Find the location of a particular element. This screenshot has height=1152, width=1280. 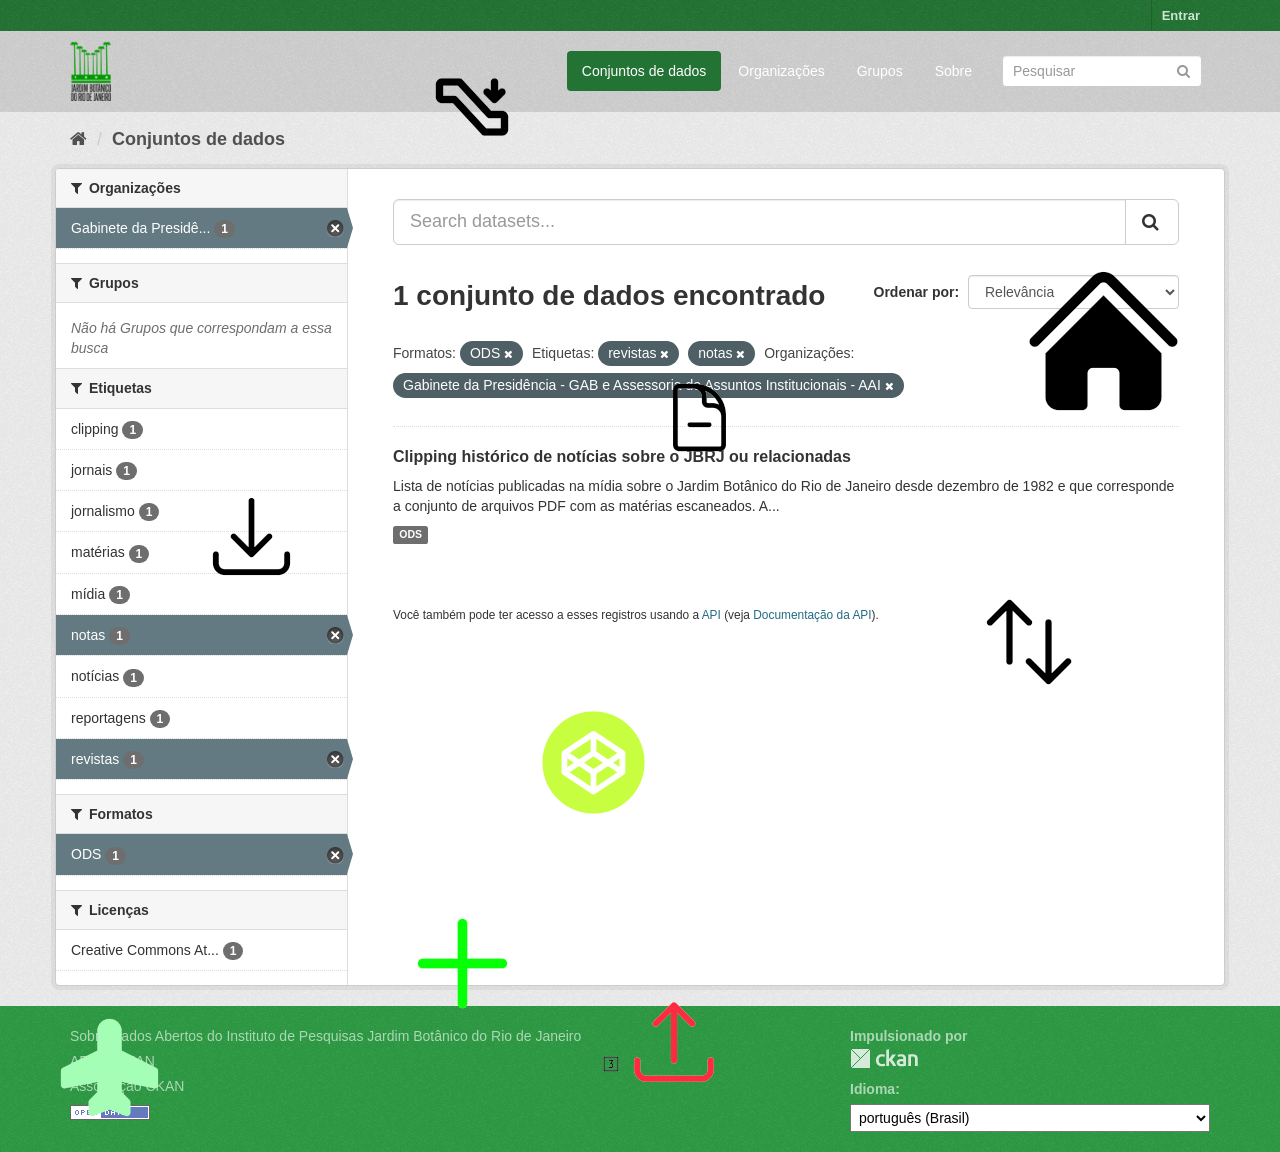

remove content from a document is located at coordinates (699, 417).